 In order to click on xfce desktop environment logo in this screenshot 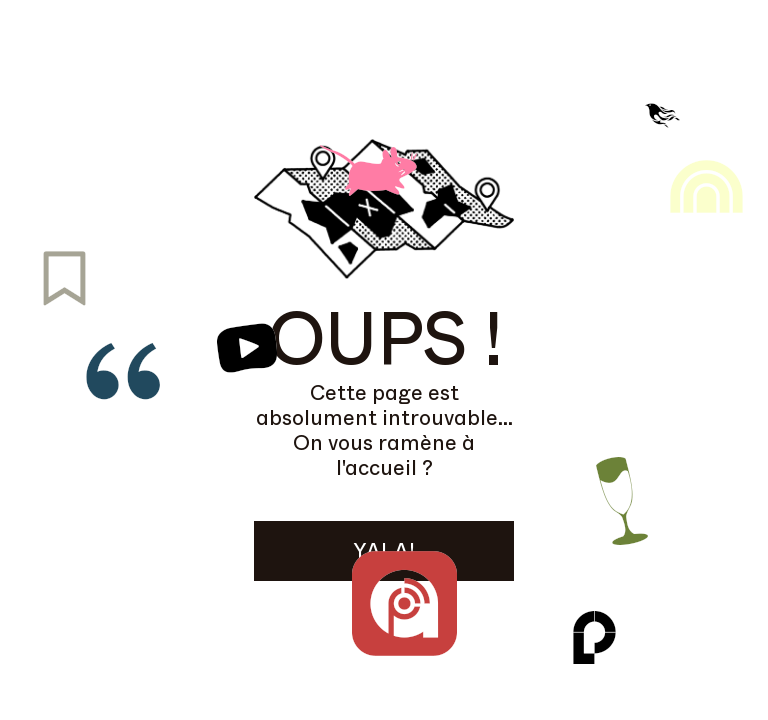, I will do `click(368, 170)`.